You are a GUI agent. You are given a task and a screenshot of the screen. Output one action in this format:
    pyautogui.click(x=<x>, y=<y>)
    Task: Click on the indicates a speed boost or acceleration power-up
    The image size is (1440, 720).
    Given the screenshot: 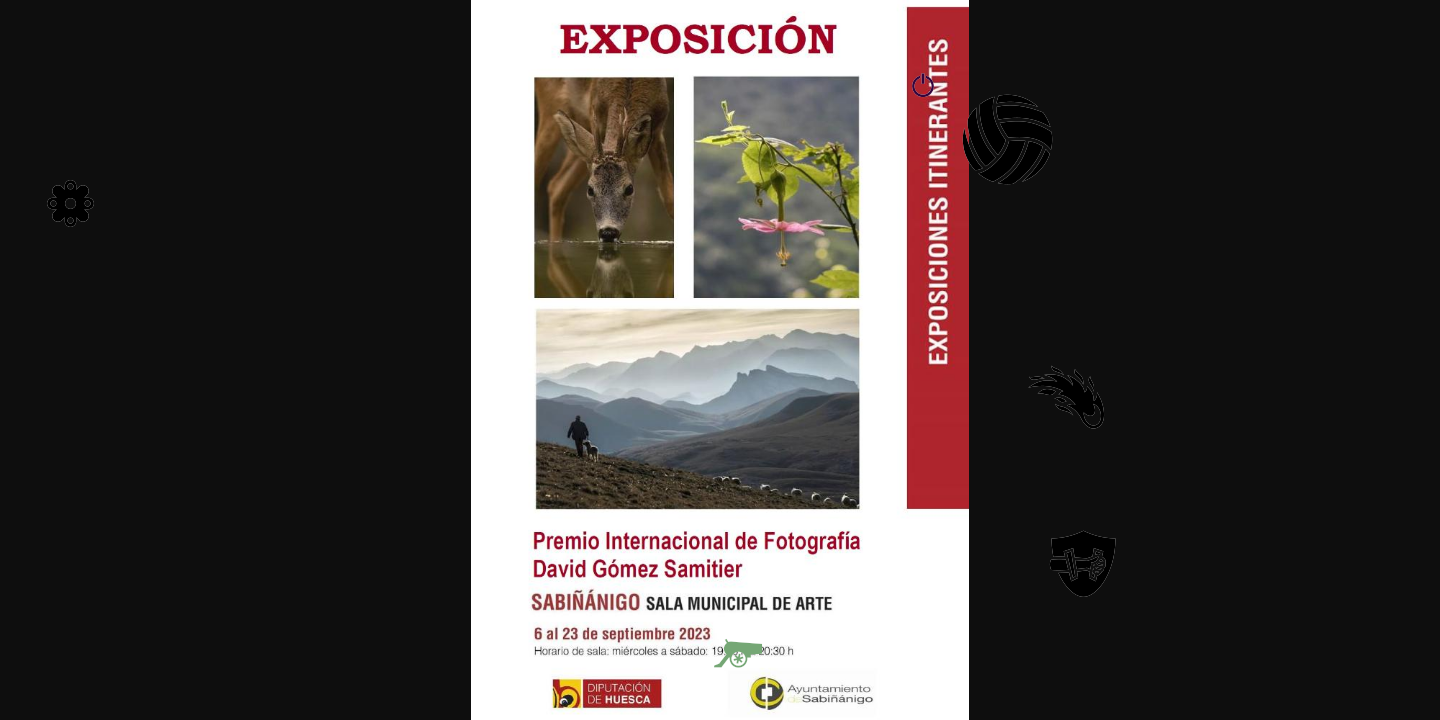 What is the action you would take?
    pyautogui.click(x=1066, y=399)
    